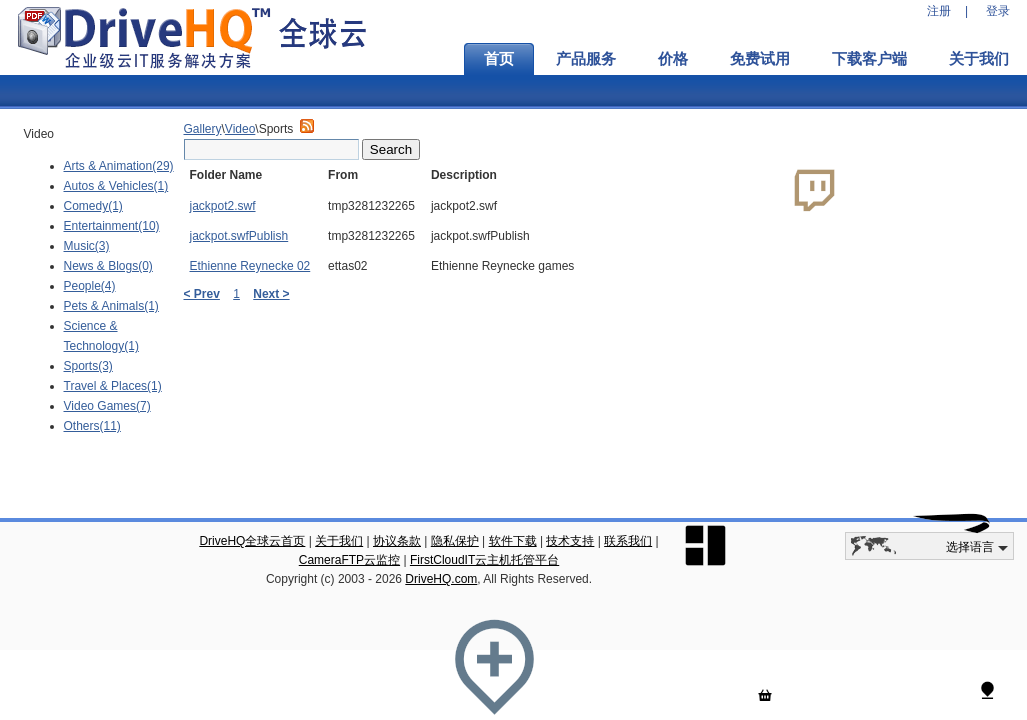 This screenshot has height=720, width=1027. I want to click on view your shopping basket, so click(765, 695).